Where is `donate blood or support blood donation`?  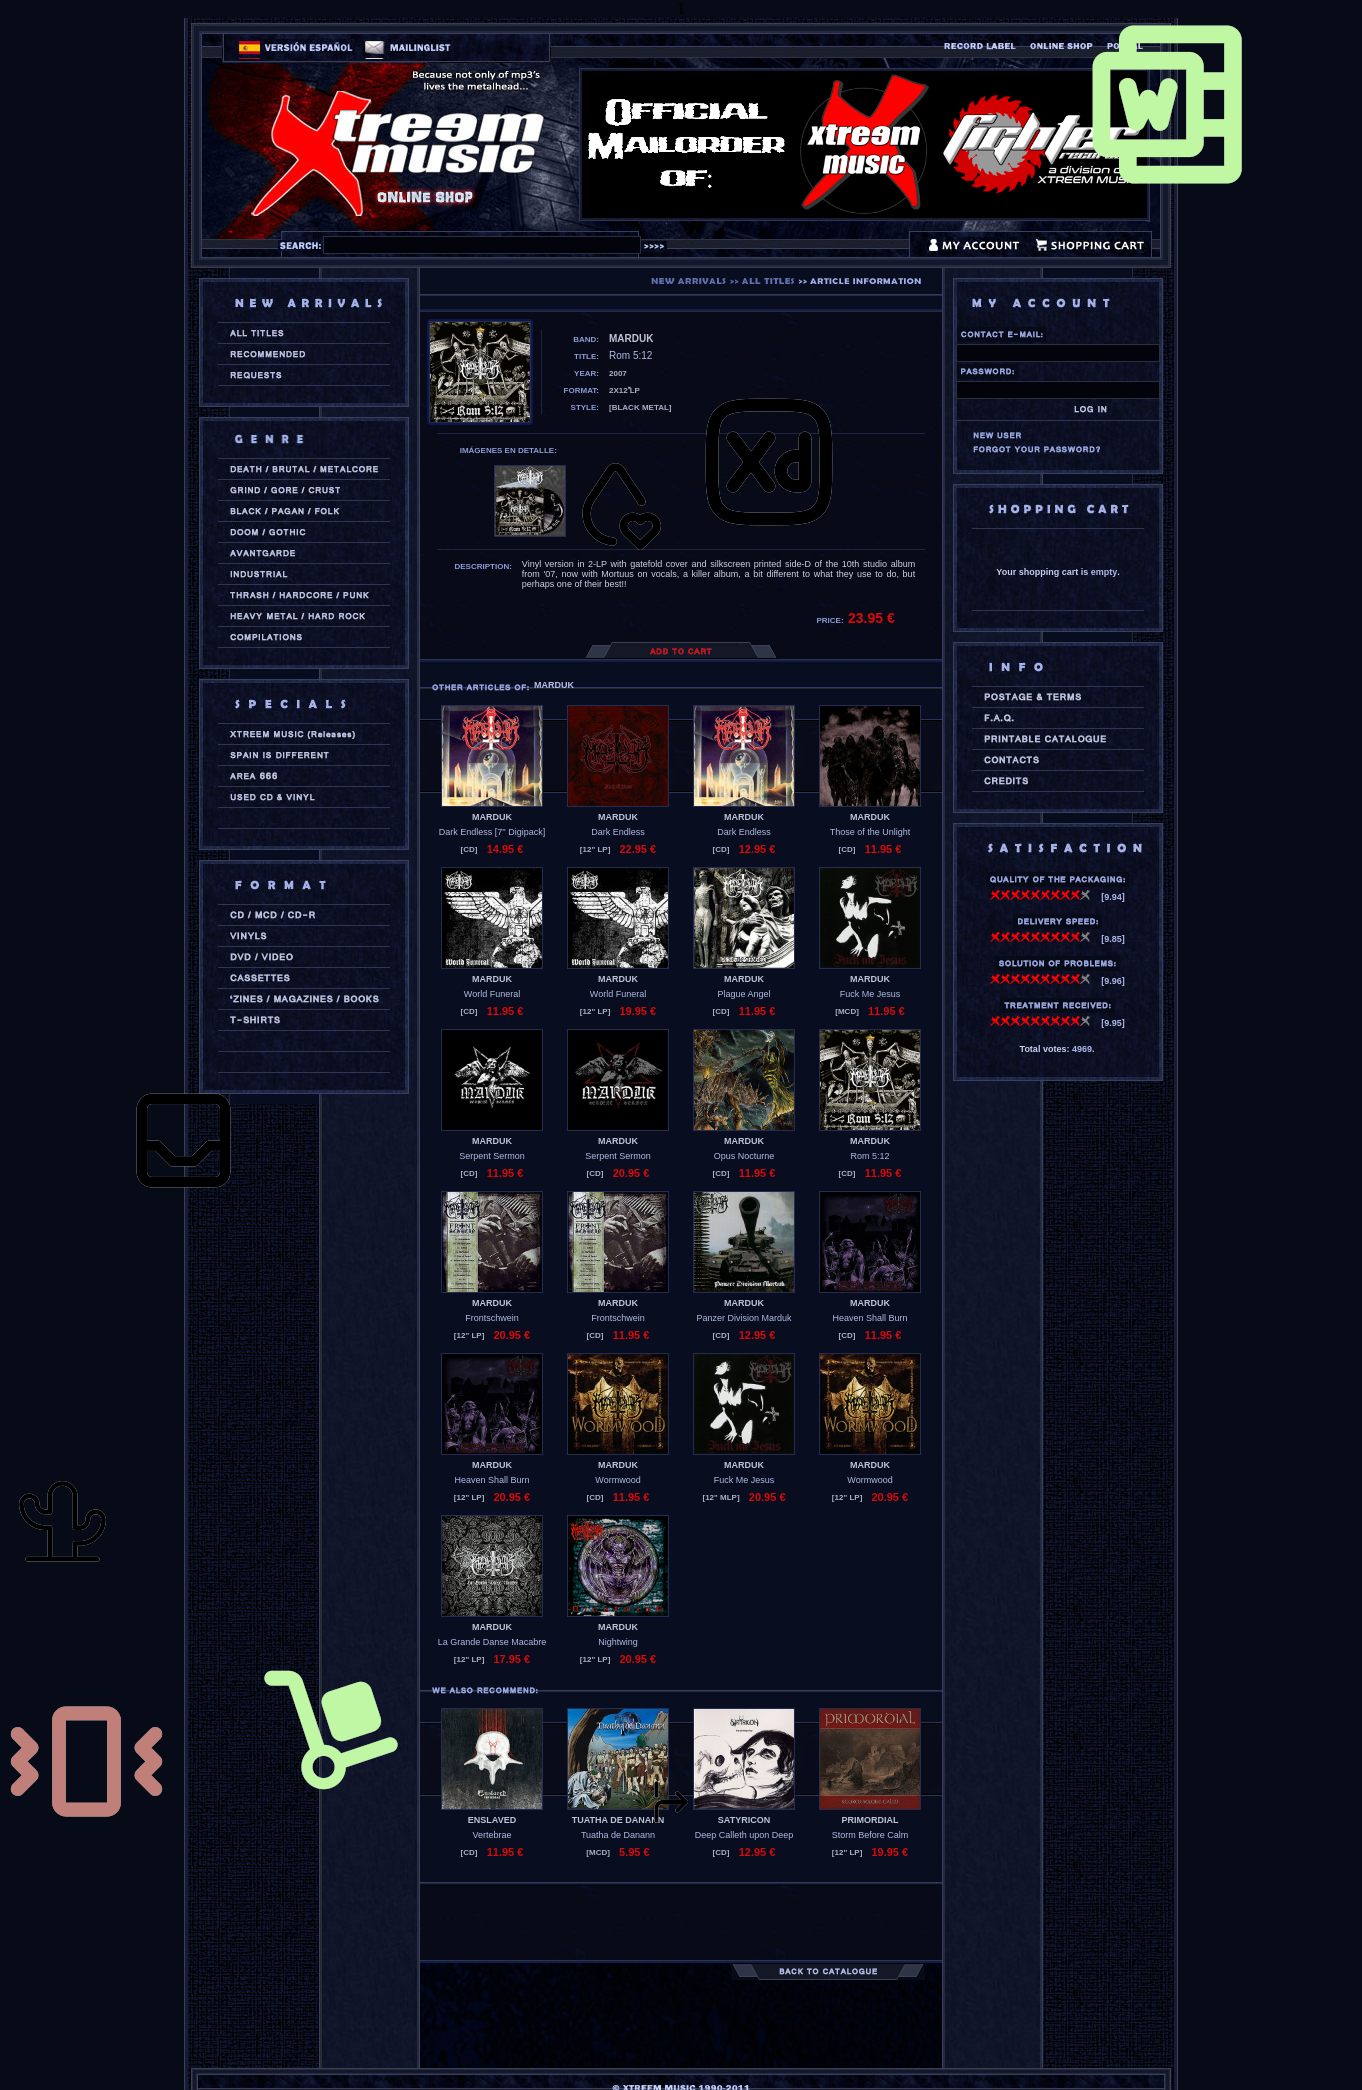
donate blood or support blood donation is located at coordinates (615, 504).